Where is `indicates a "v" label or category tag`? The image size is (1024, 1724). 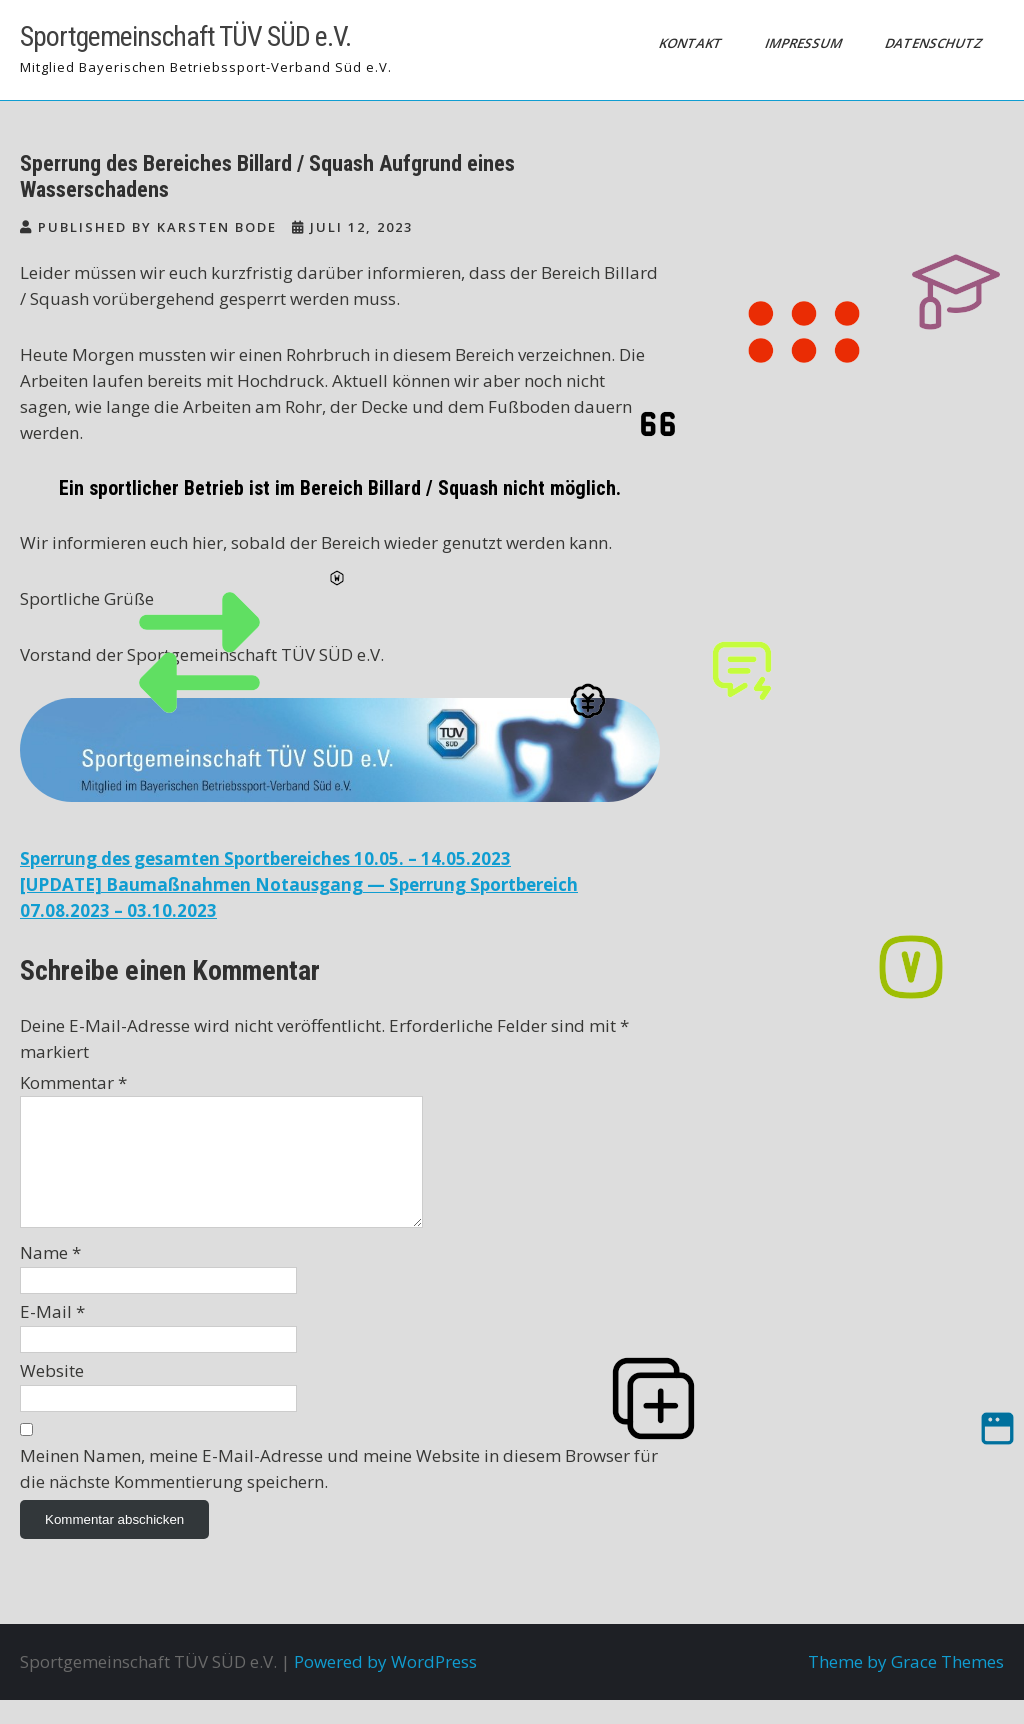
indicates a "v" label or category tag is located at coordinates (911, 967).